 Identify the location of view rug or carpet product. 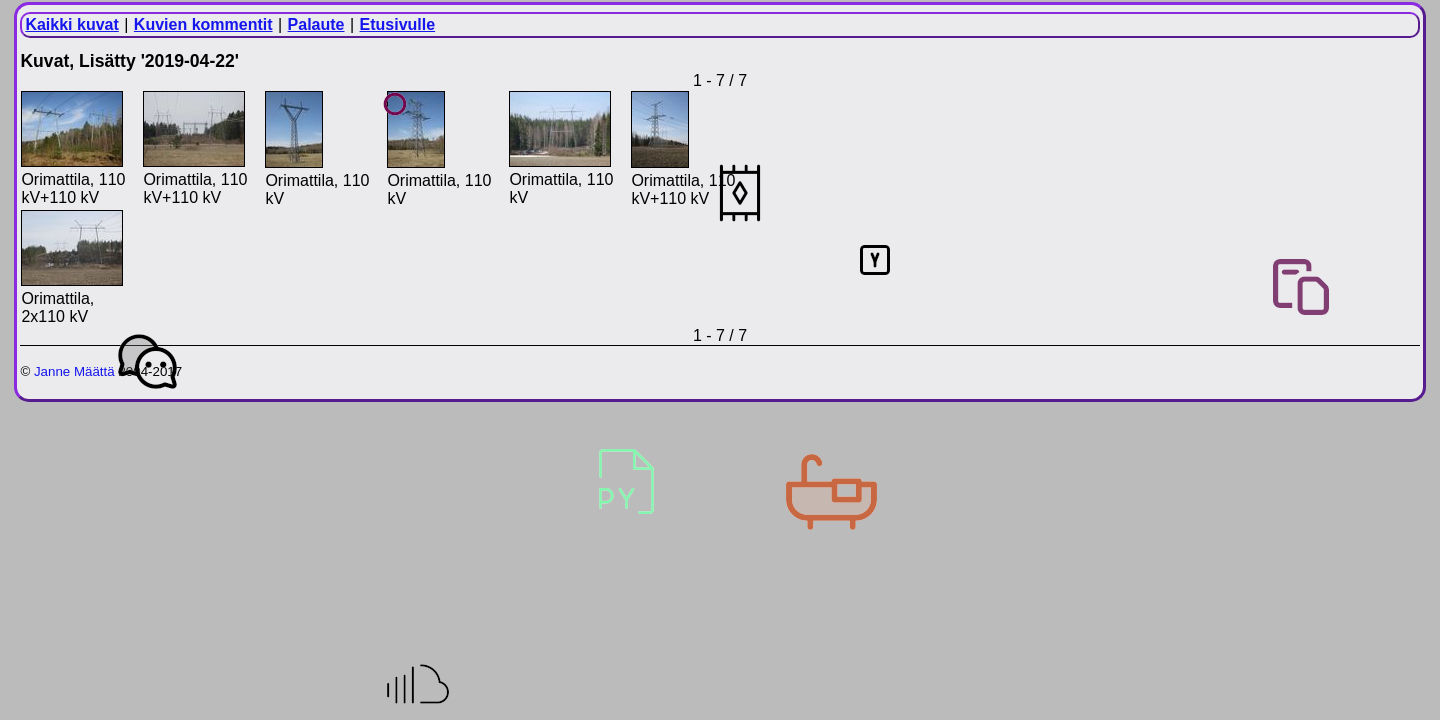
(740, 193).